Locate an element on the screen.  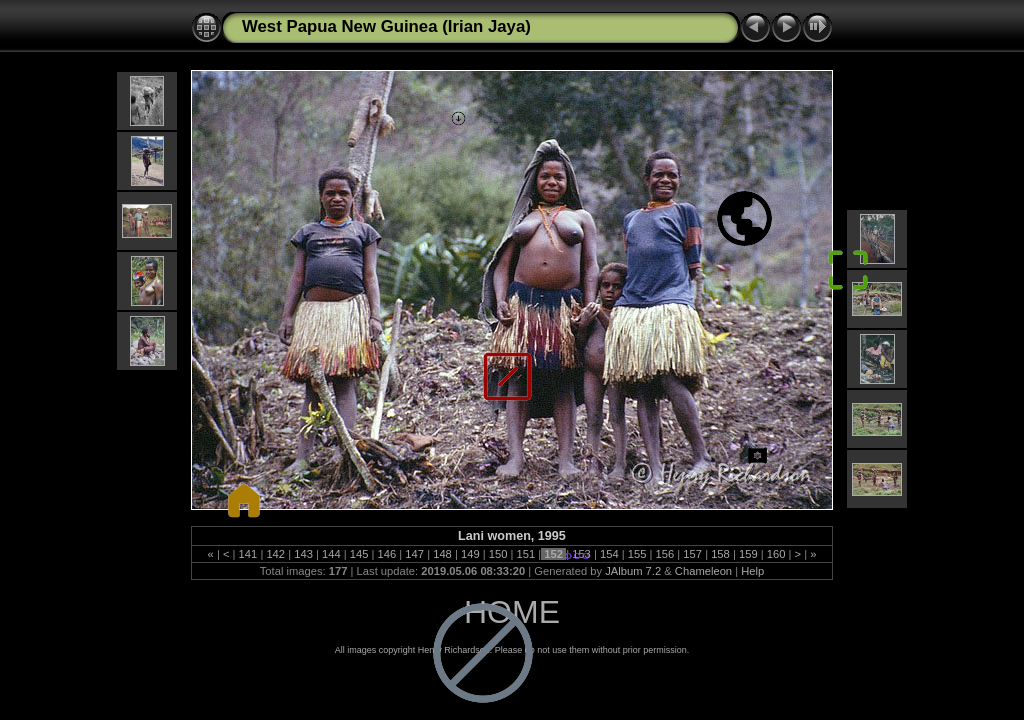
download a file or content is located at coordinates (458, 118).